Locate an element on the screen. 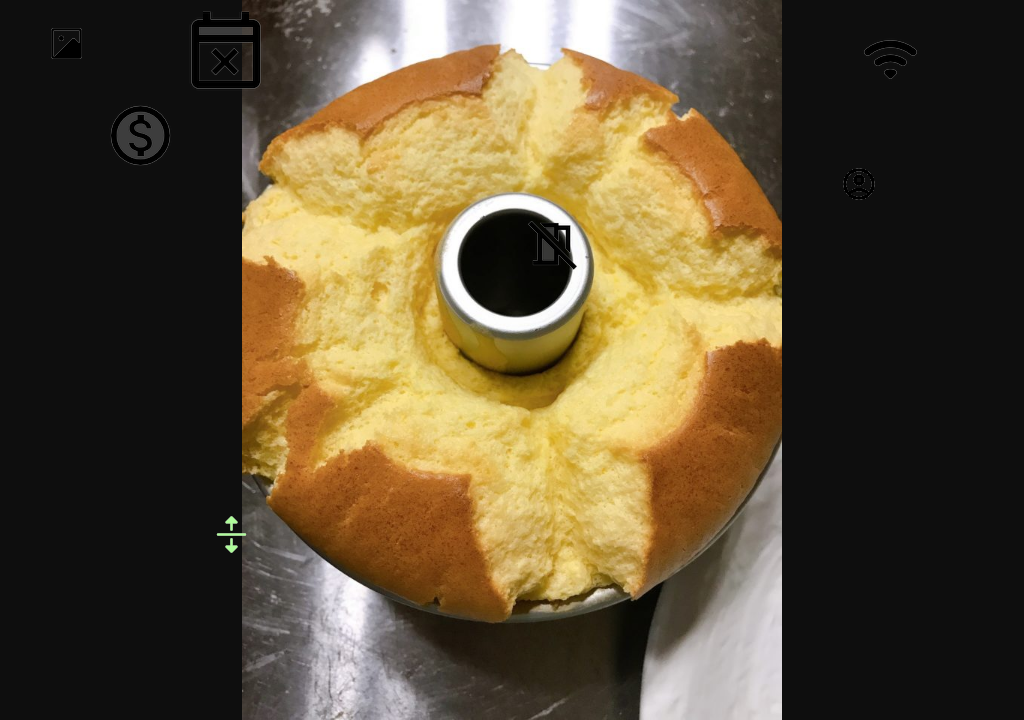  indicates active wifi connection is located at coordinates (890, 59).